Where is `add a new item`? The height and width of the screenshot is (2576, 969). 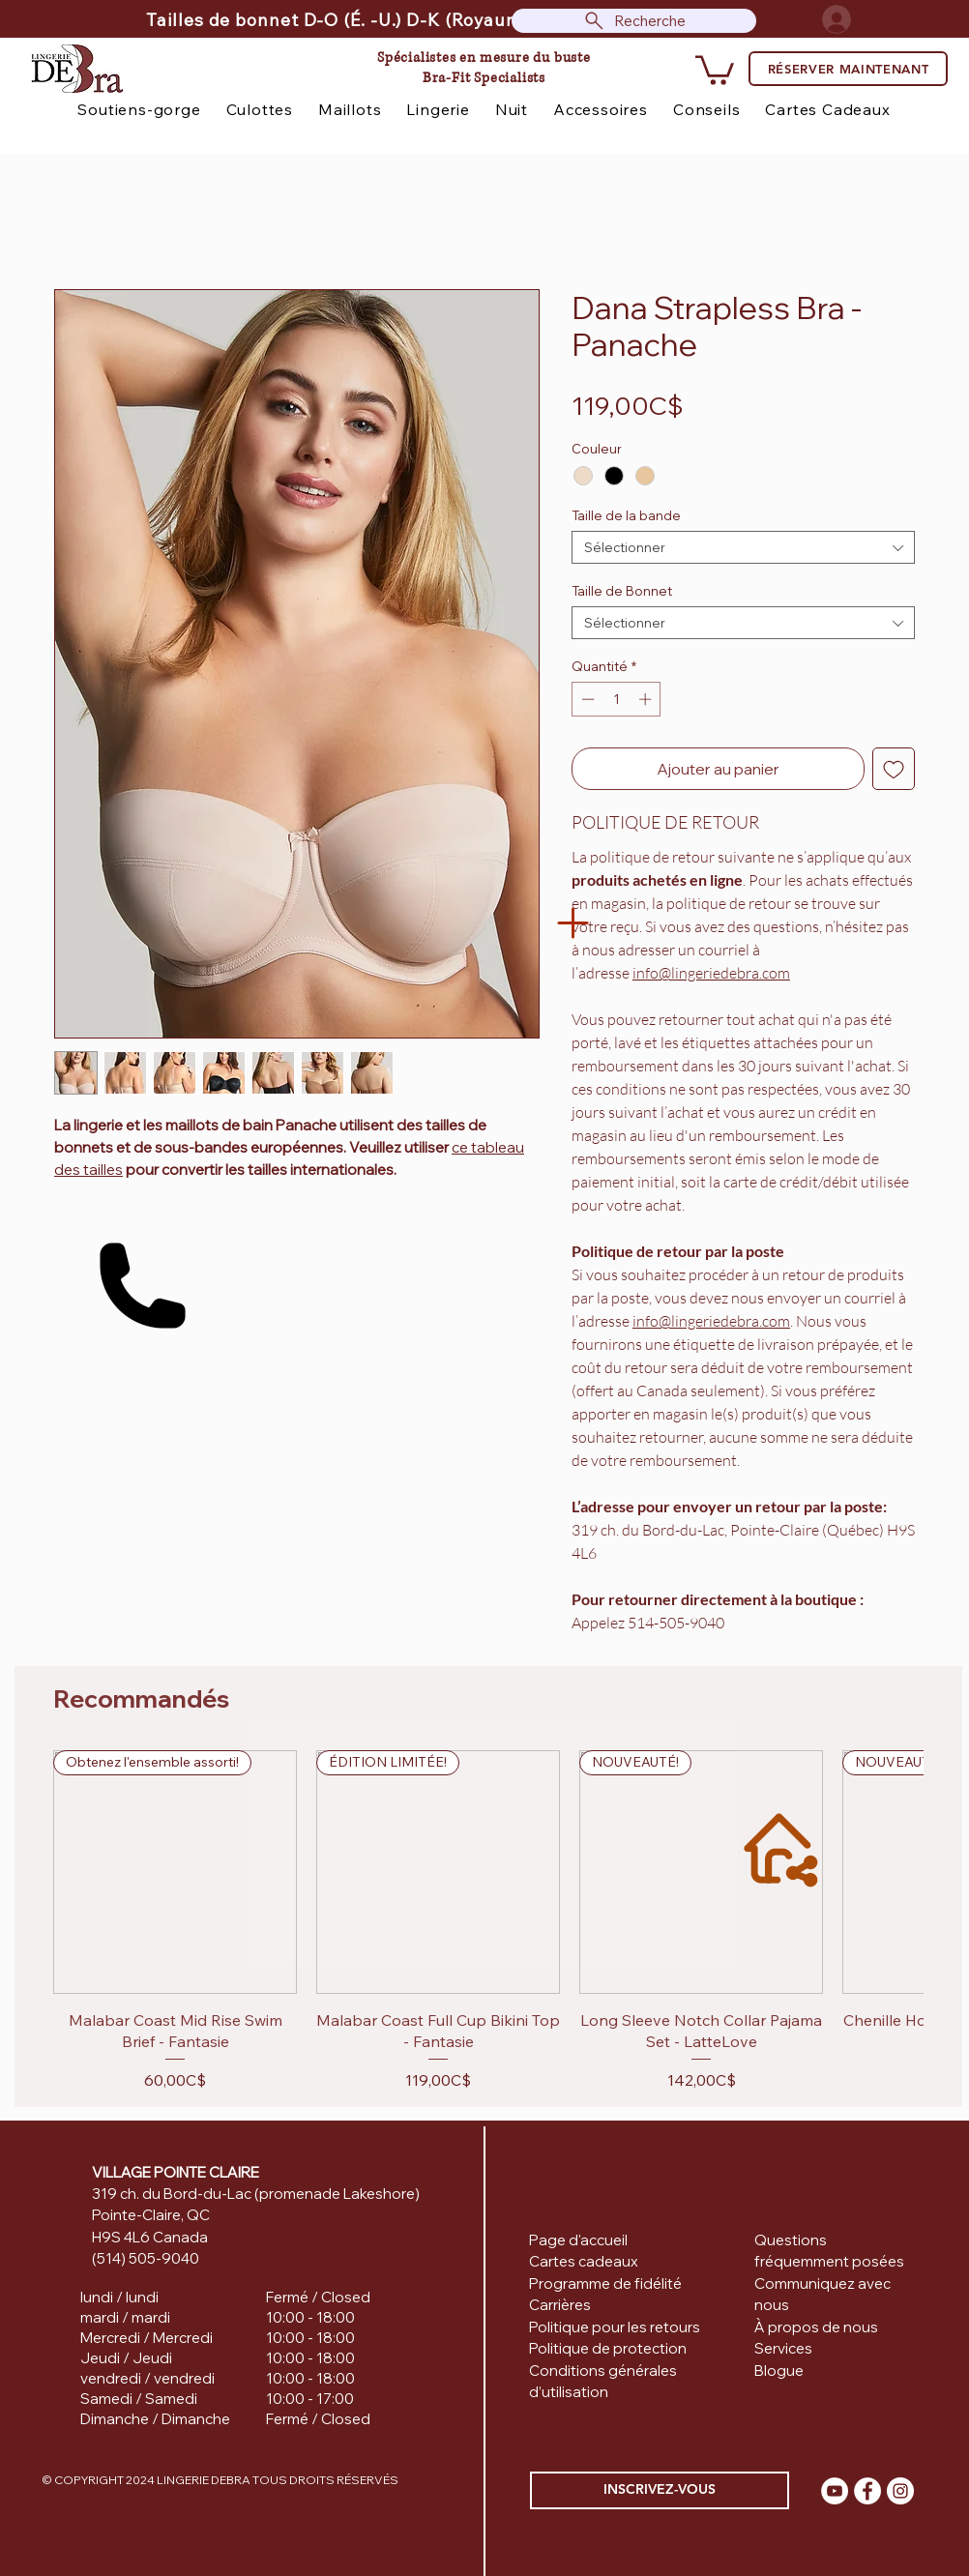 add a new item is located at coordinates (573, 922).